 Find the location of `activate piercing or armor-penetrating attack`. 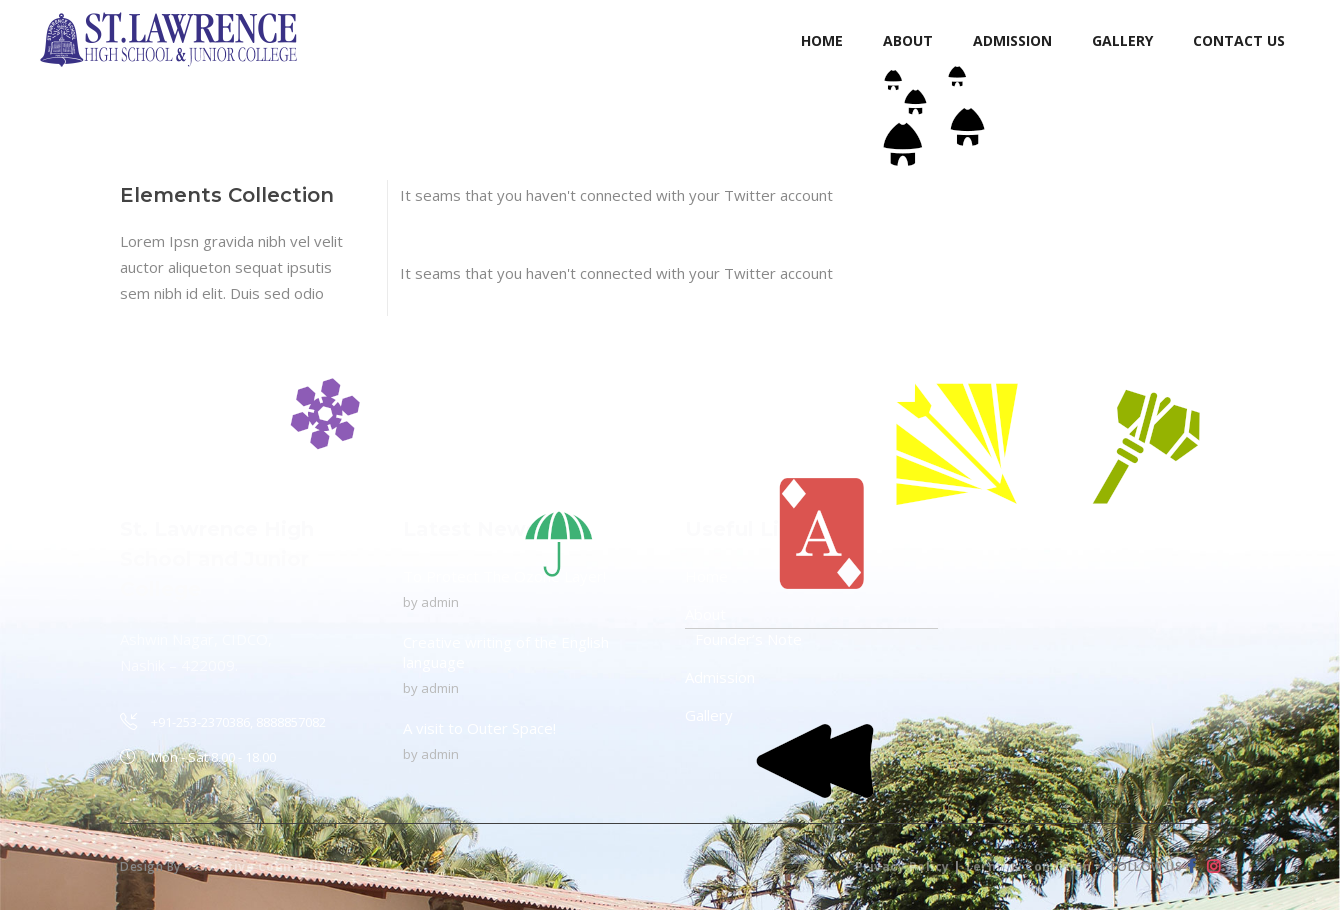

activate piercing or armor-penetrating attack is located at coordinates (956, 444).